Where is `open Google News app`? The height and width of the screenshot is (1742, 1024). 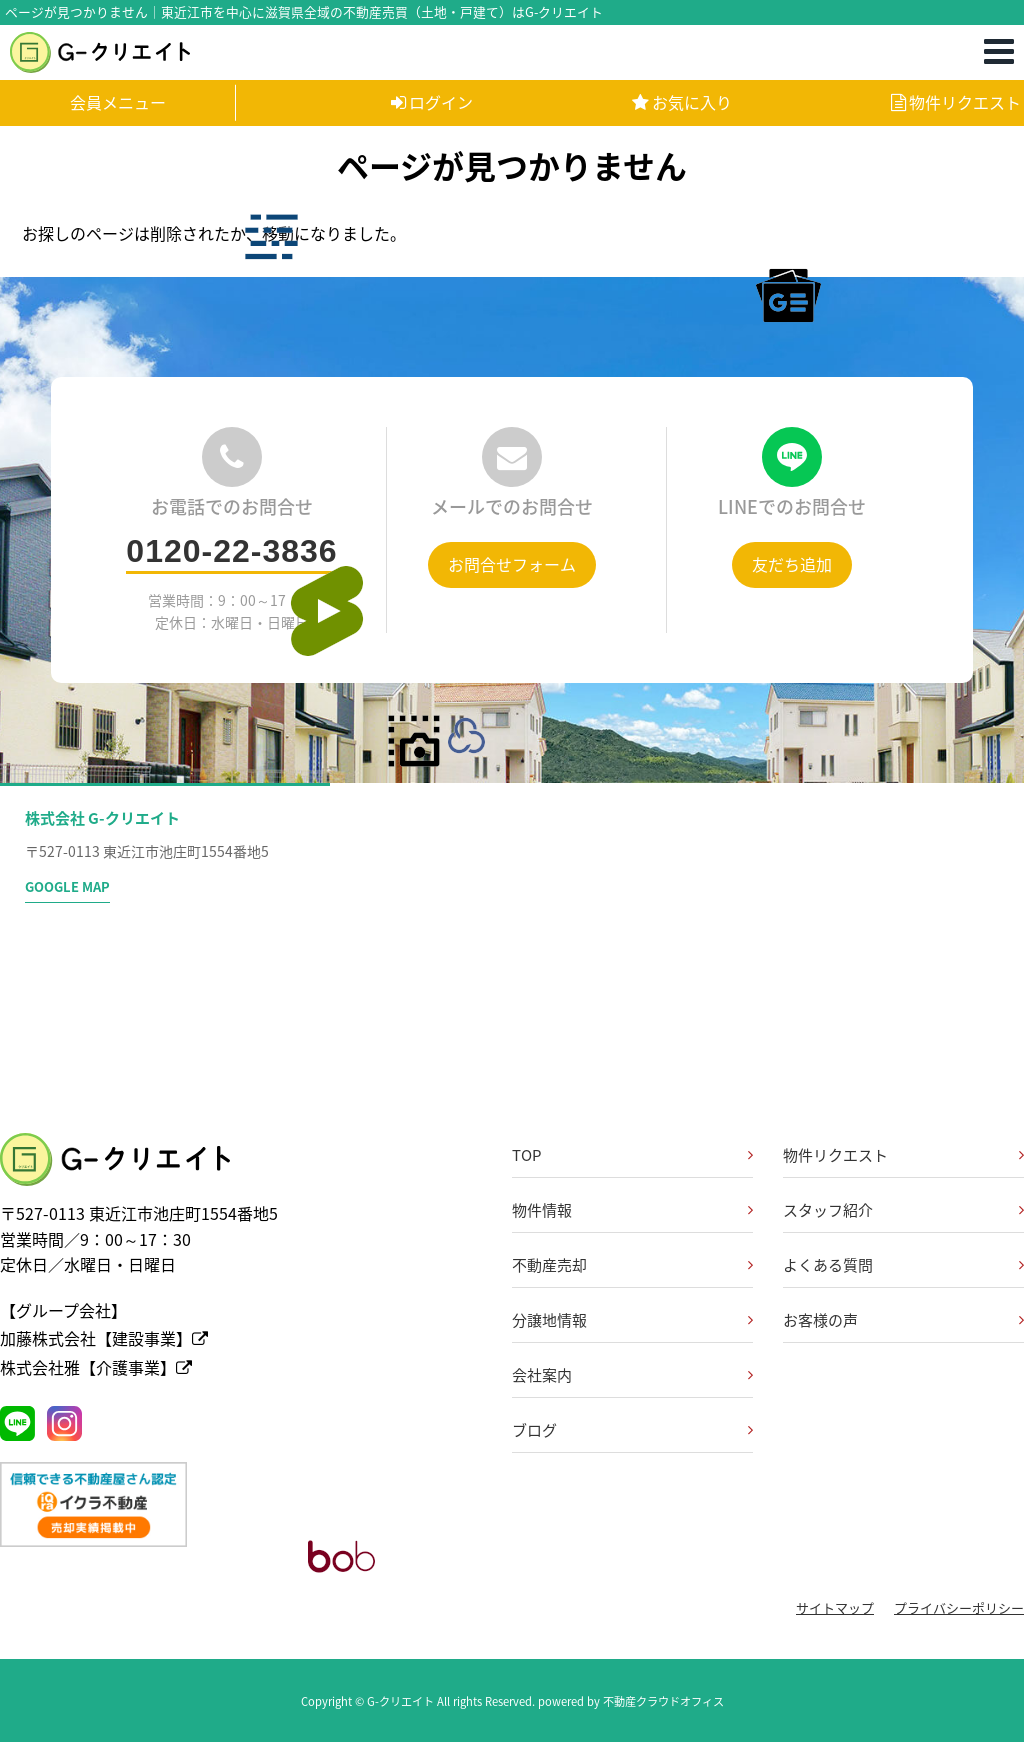 open Google News app is located at coordinates (788, 295).